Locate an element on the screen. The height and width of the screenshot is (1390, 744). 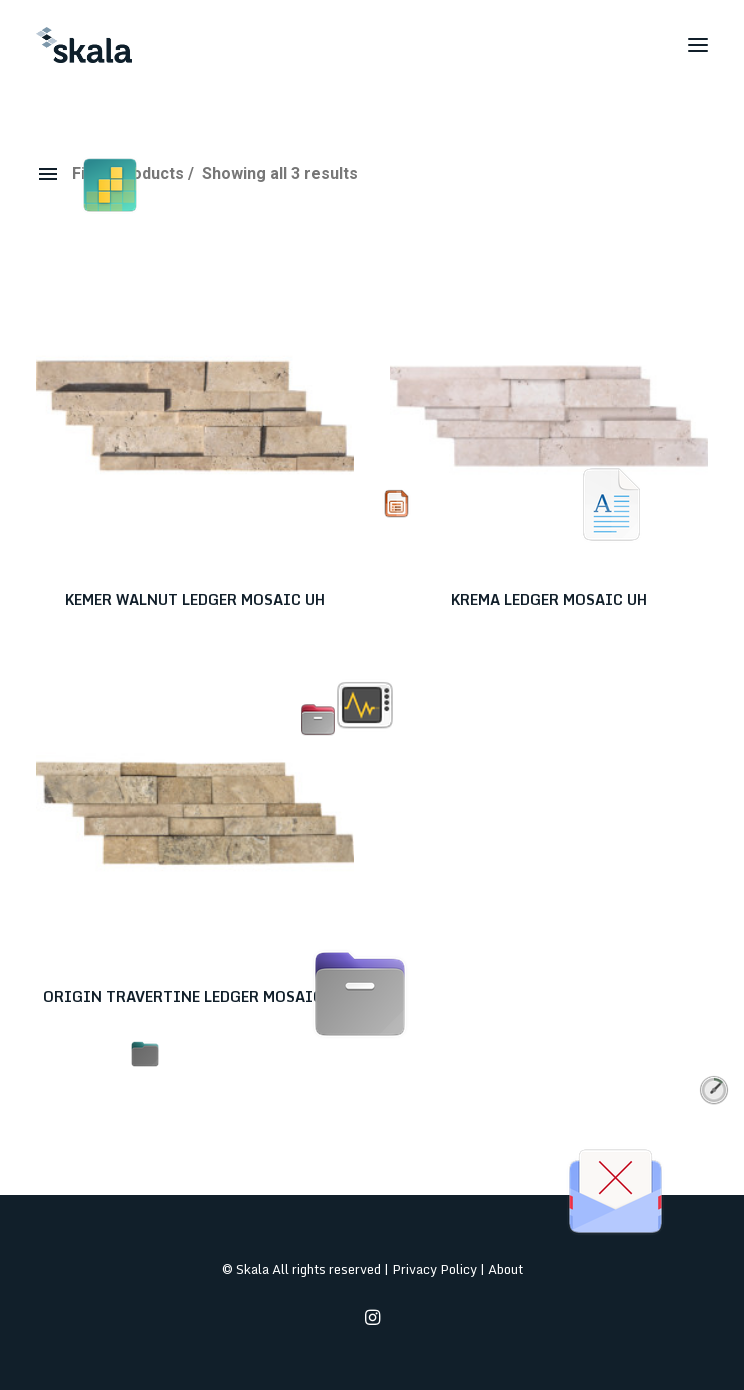
open system profiler application is located at coordinates (714, 1090).